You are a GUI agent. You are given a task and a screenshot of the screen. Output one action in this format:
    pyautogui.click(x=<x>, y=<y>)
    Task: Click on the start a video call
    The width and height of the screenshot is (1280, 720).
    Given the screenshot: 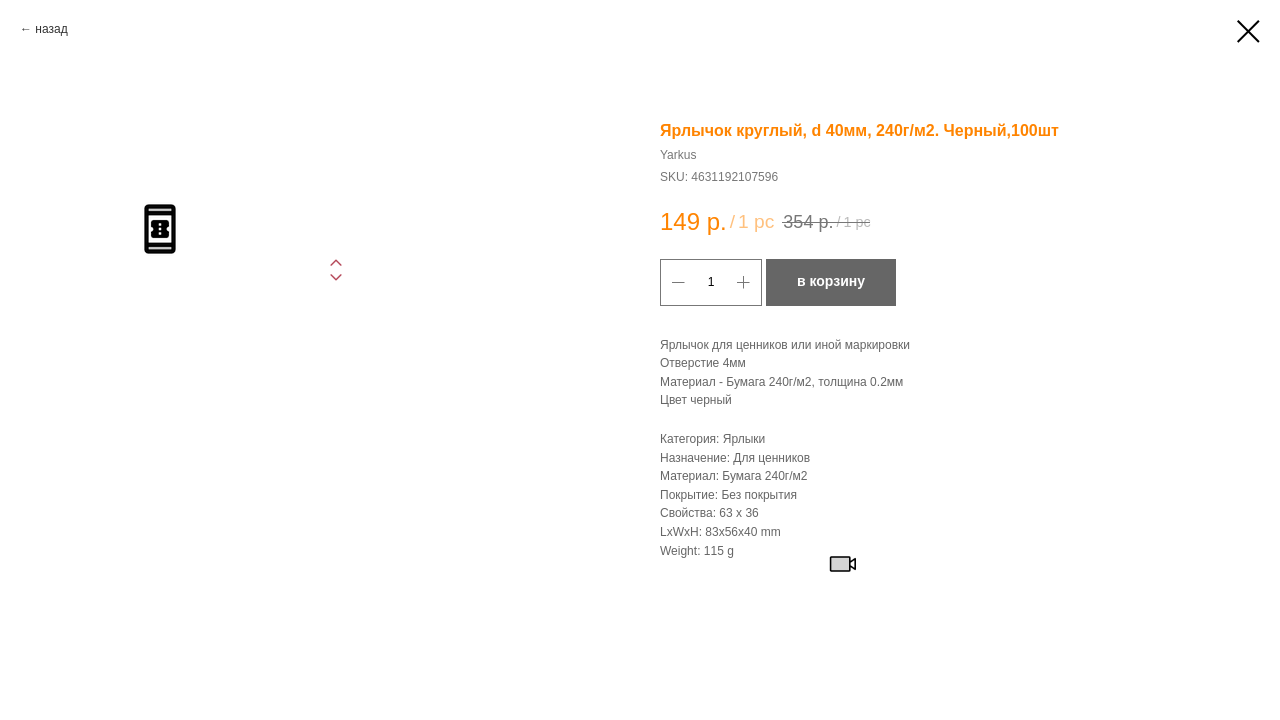 What is the action you would take?
    pyautogui.click(x=842, y=564)
    